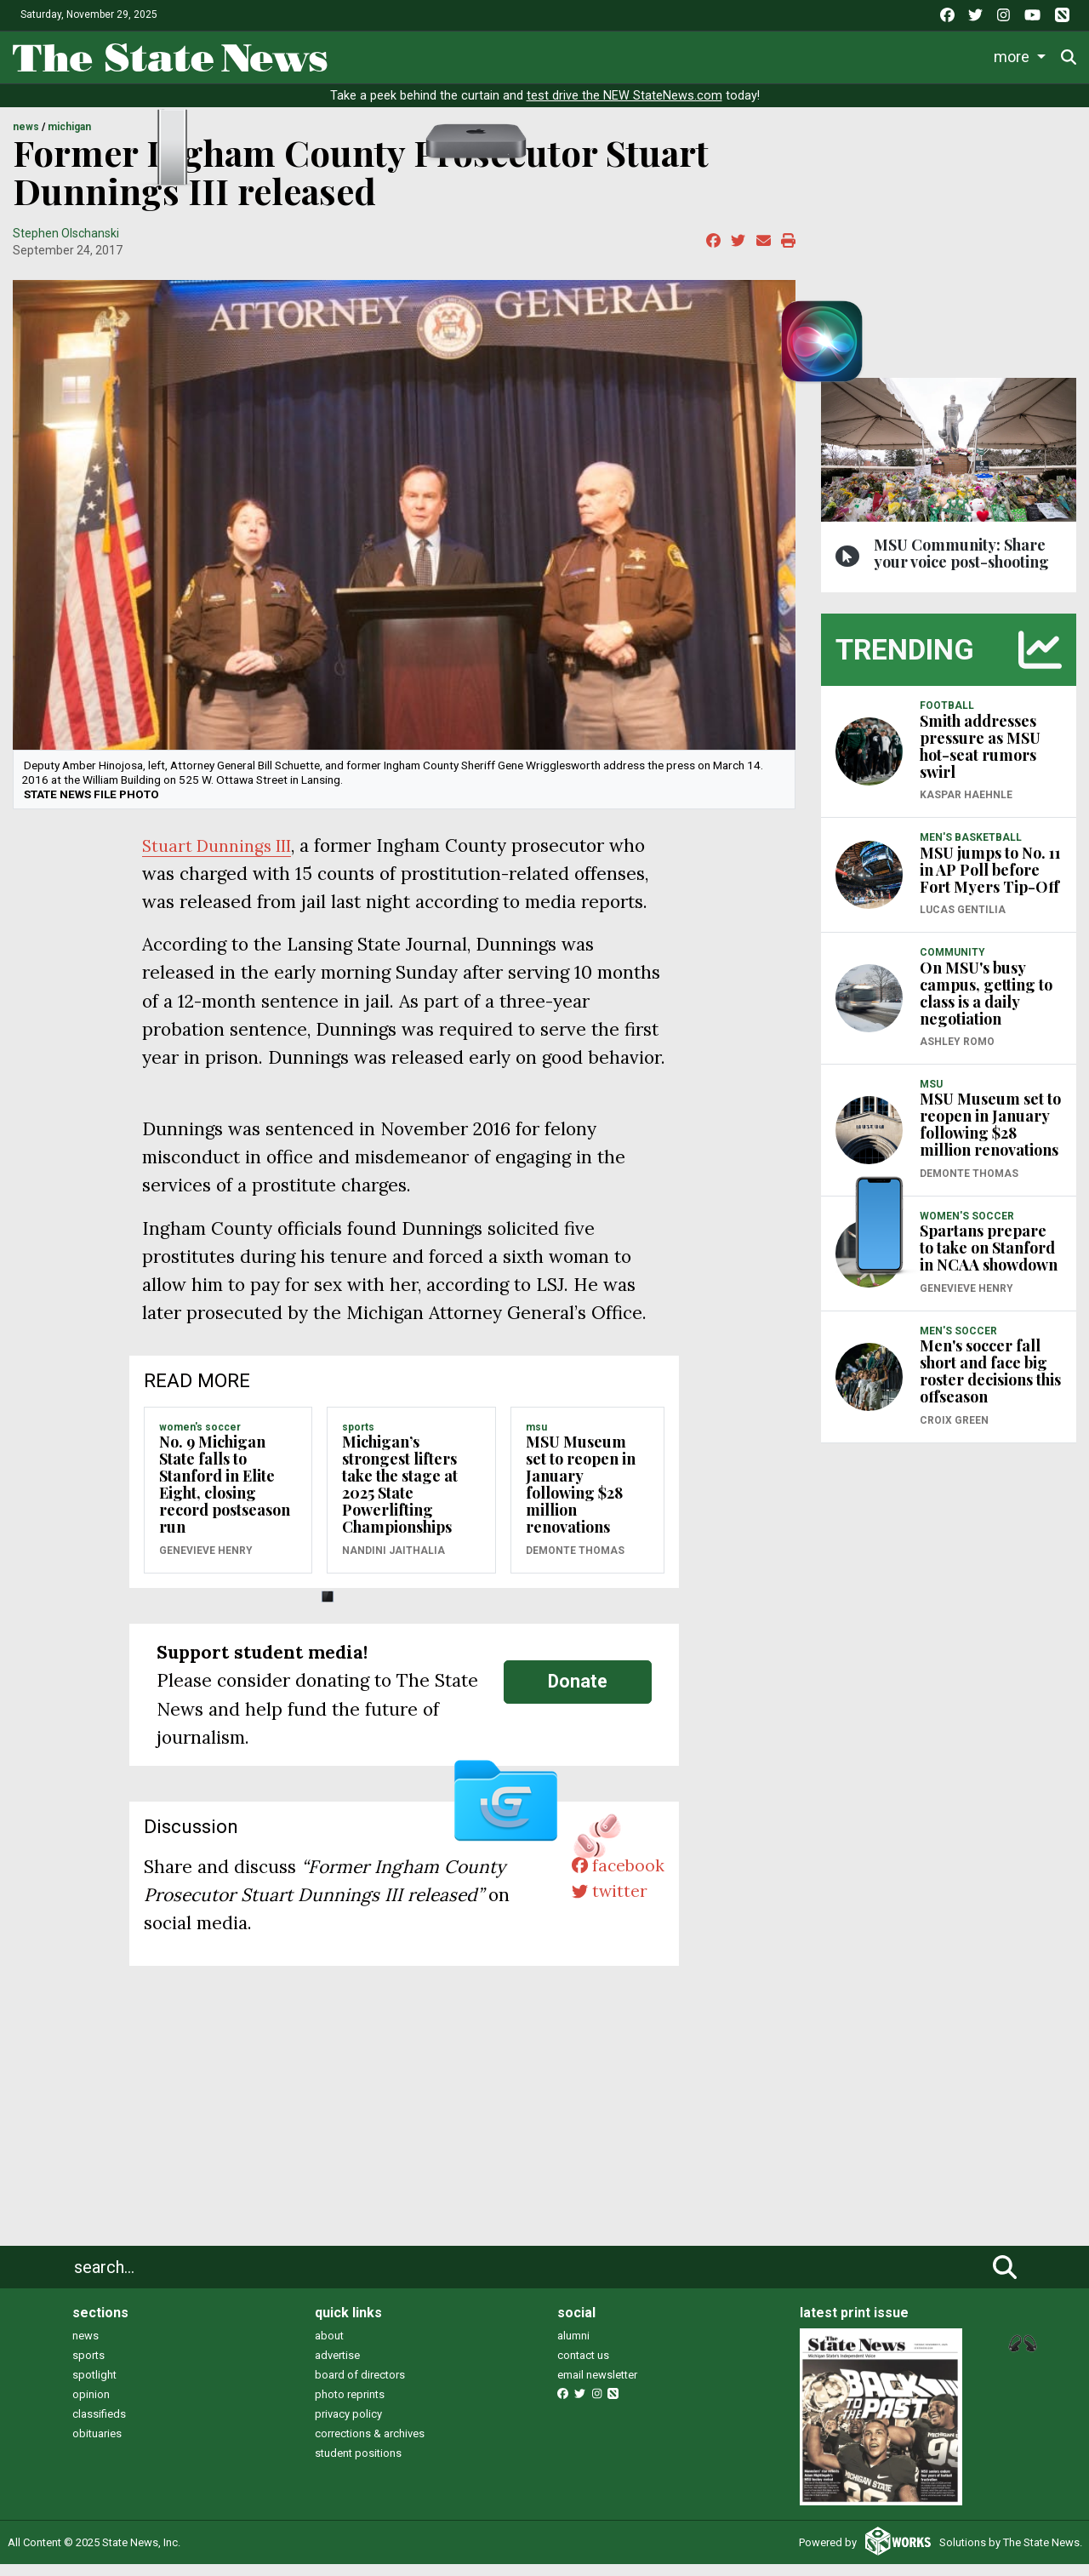 This screenshot has height=2576, width=1089. I want to click on connect to beats wireless earbuds, so click(597, 1836).